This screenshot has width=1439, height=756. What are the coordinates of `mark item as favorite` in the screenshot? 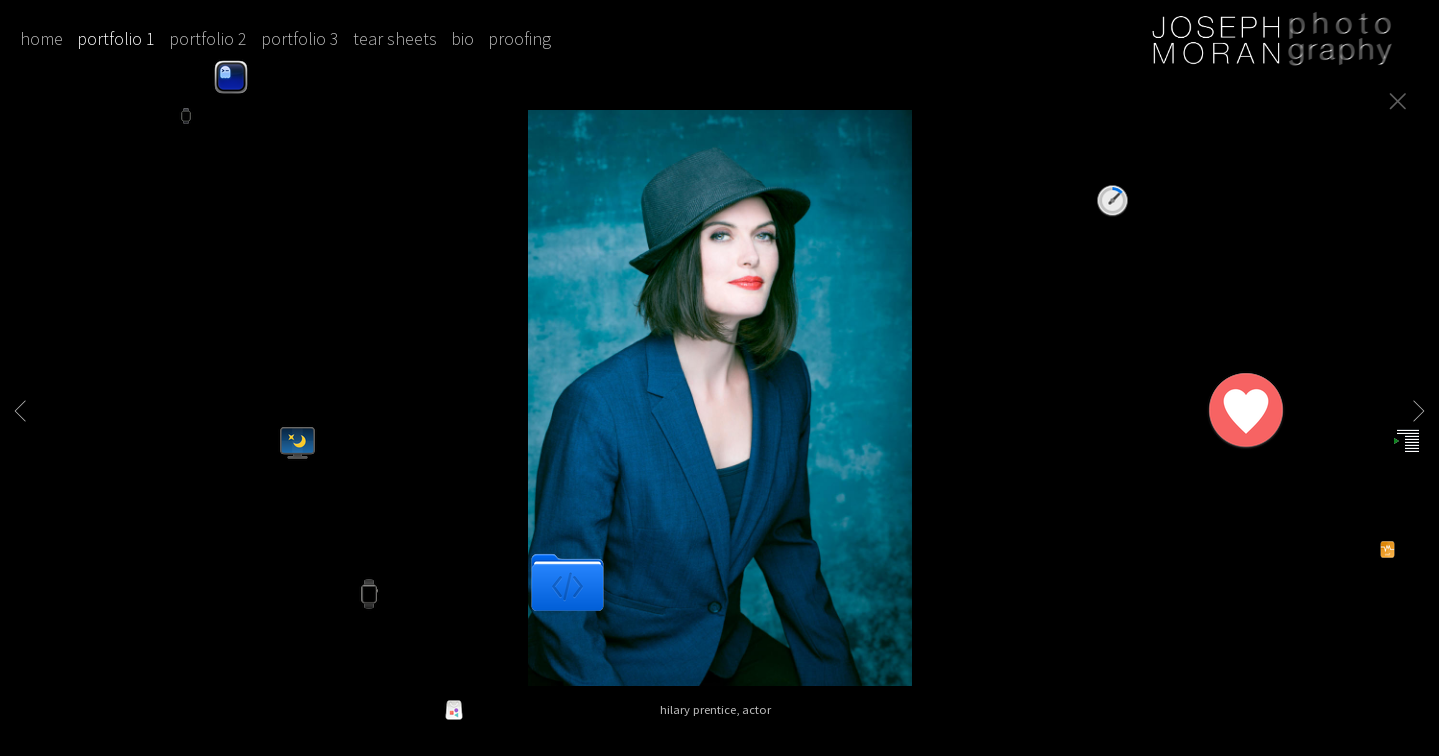 It's located at (1246, 410).